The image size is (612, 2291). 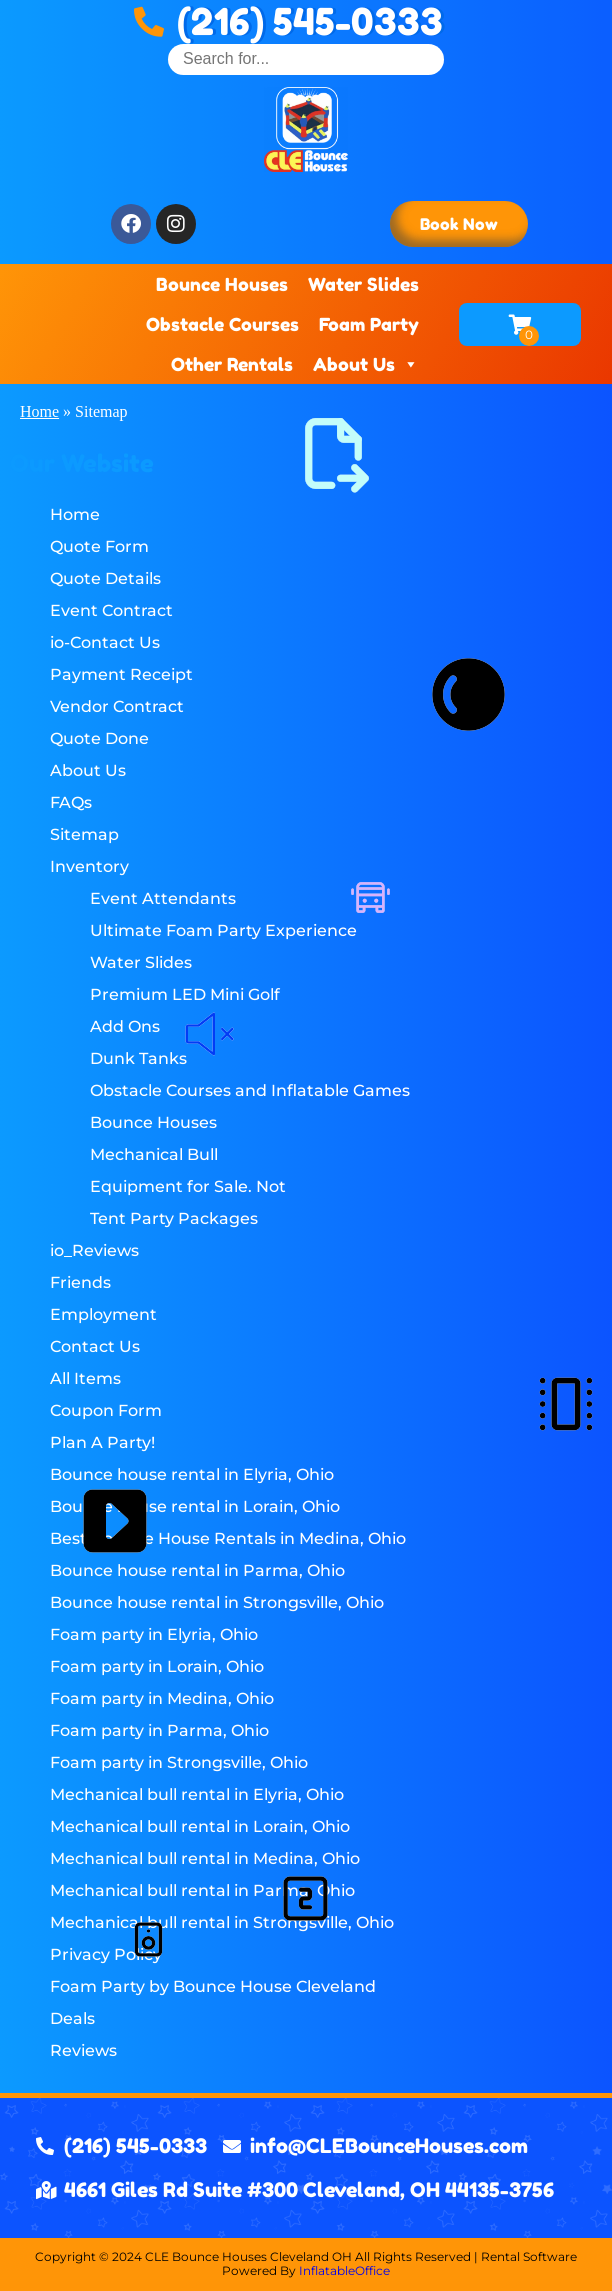 I want to click on mute audio or sound, so click(x=207, y=1034).